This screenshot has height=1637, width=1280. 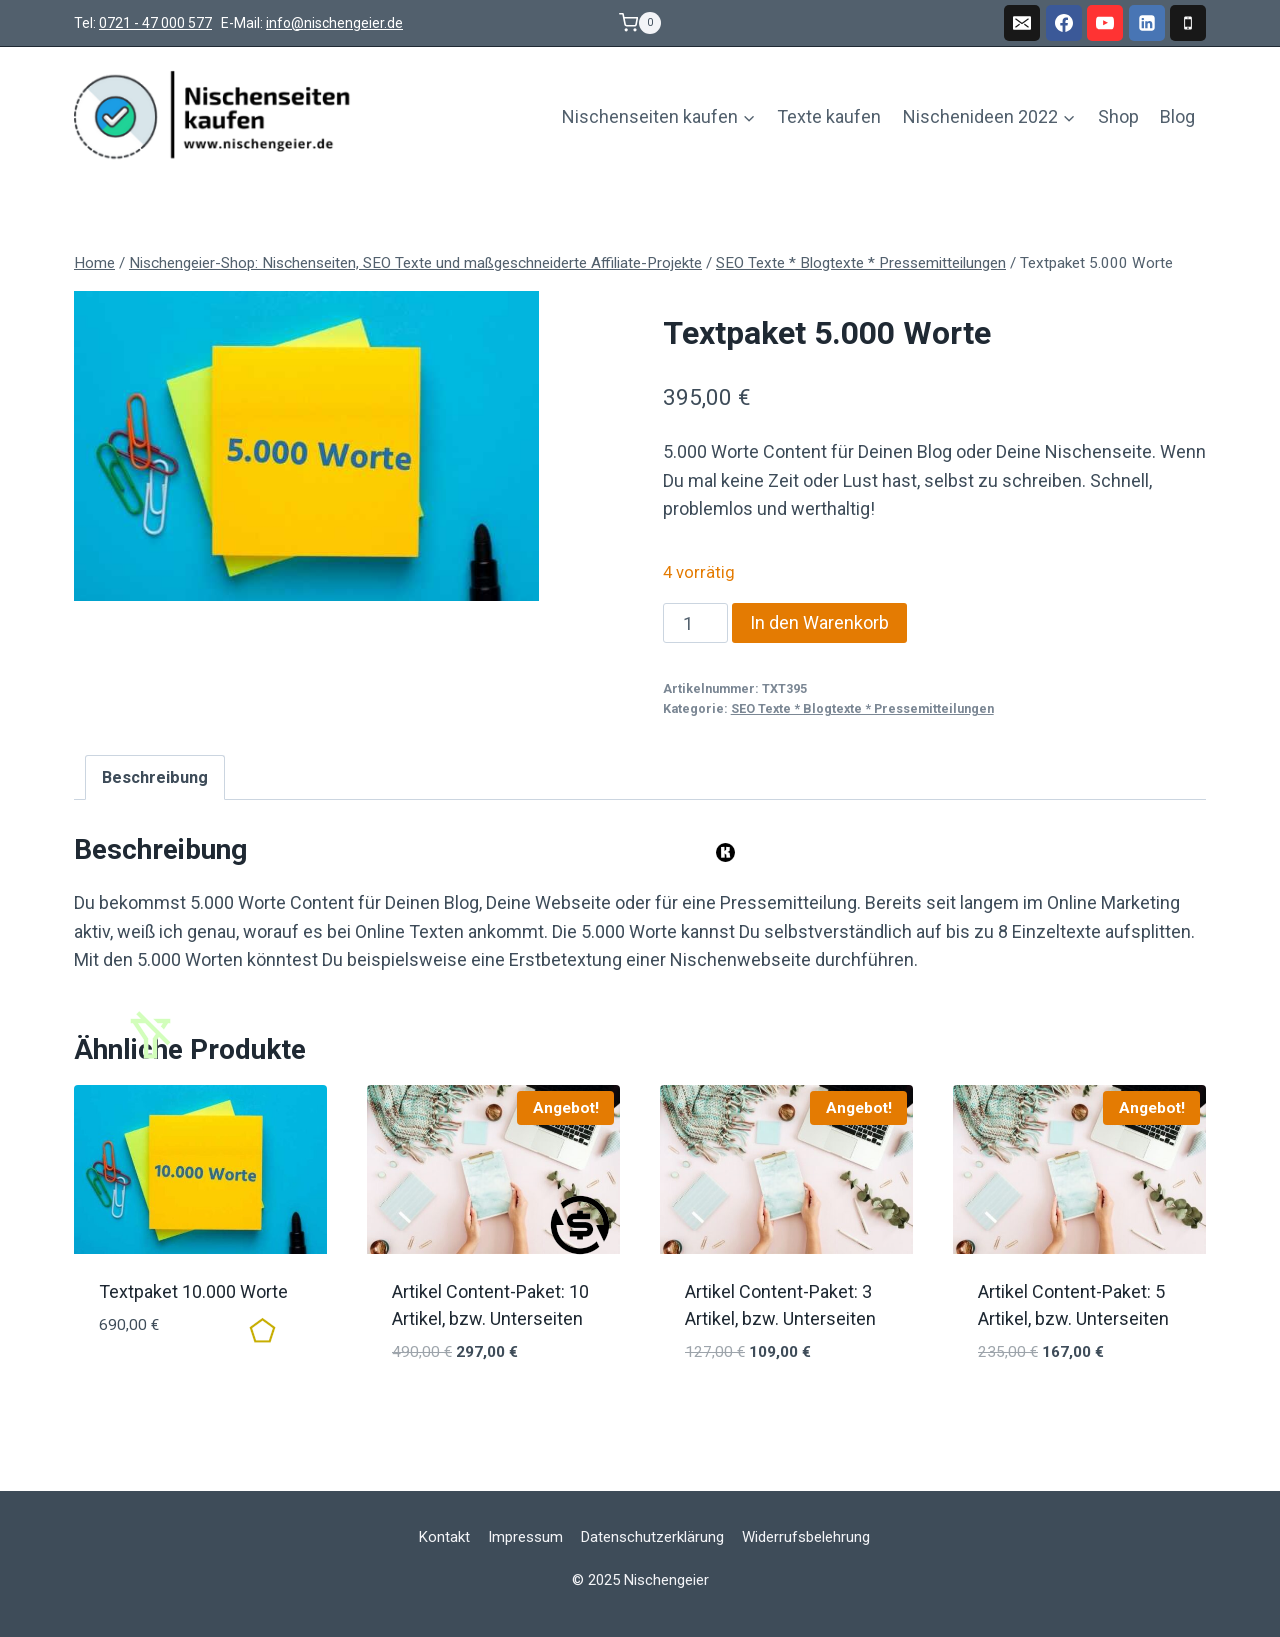 What do you see at coordinates (150, 1036) in the screenshot?
I see `clear all active filters` at bounding box center [150, 1036].